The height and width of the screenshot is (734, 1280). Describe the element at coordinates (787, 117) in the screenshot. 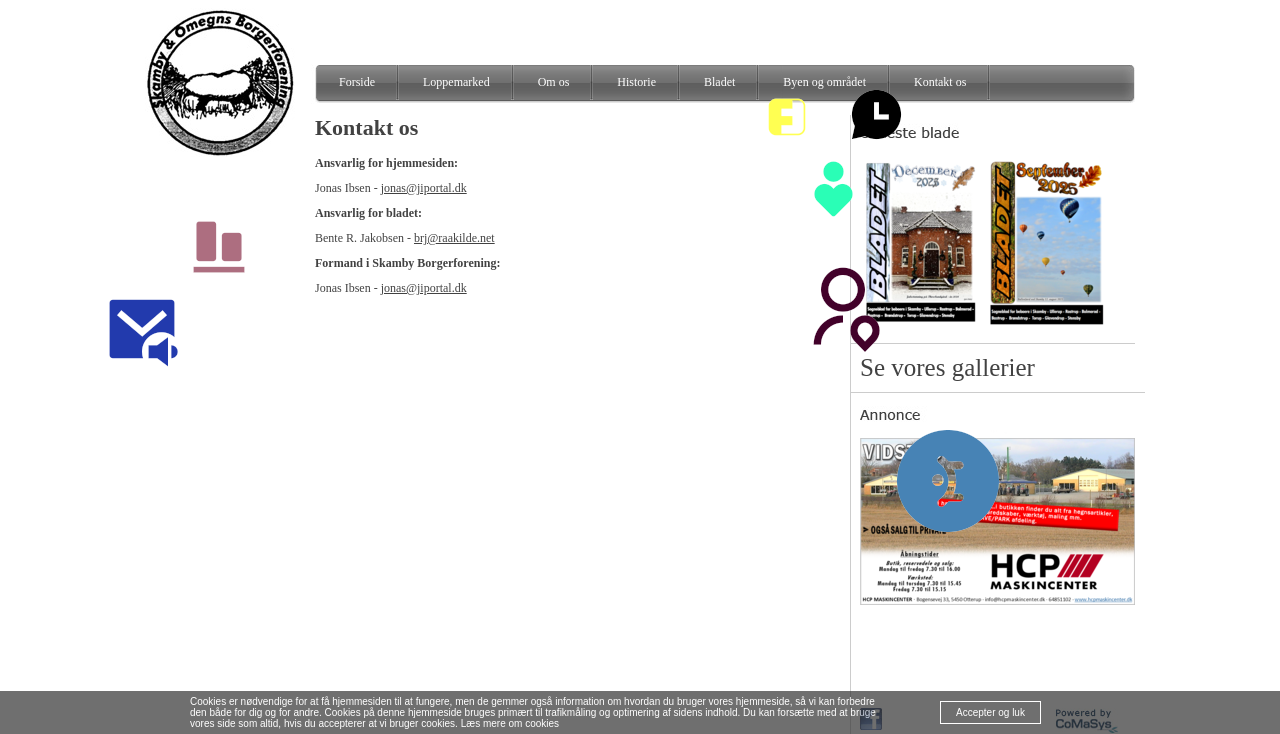

I see `open the Friendica app` at that location.